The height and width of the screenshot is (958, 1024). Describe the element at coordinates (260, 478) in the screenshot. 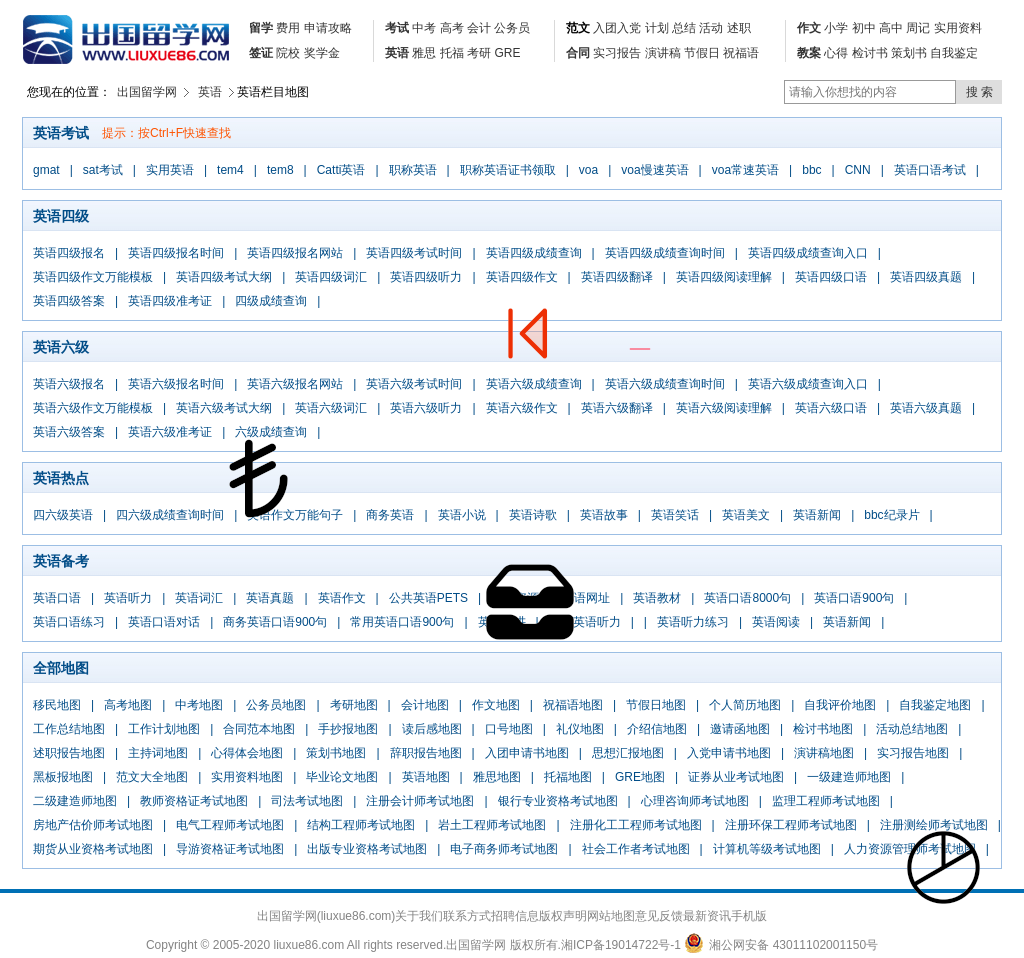

I see `view or select Turkish lira currency` at that location.